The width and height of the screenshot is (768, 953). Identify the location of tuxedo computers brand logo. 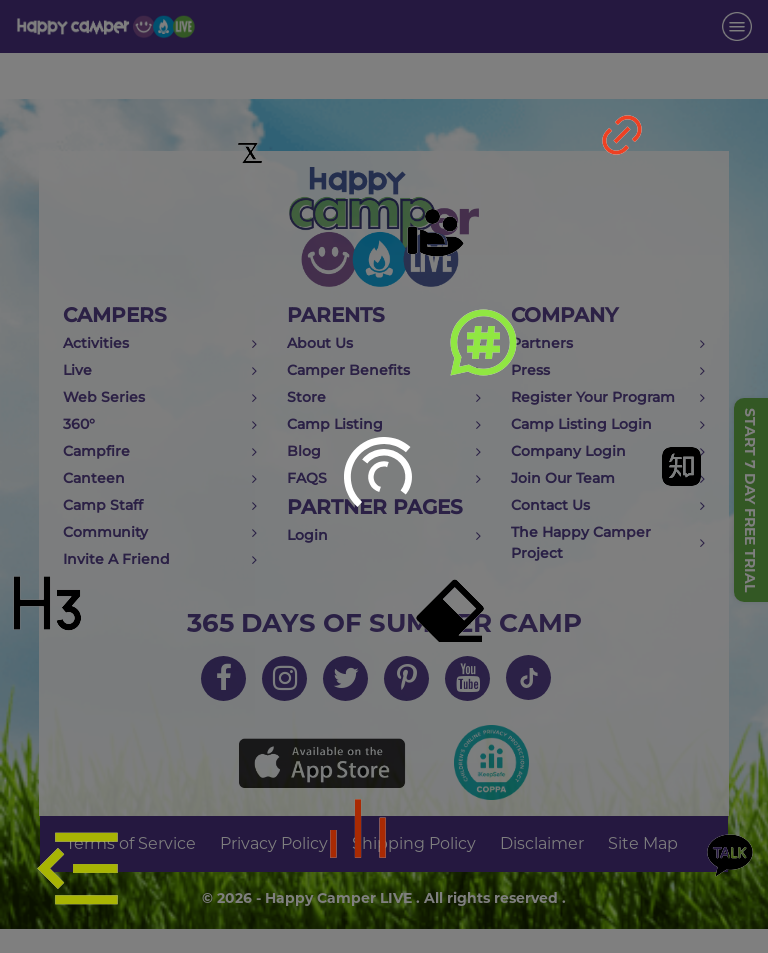
(250, 153).